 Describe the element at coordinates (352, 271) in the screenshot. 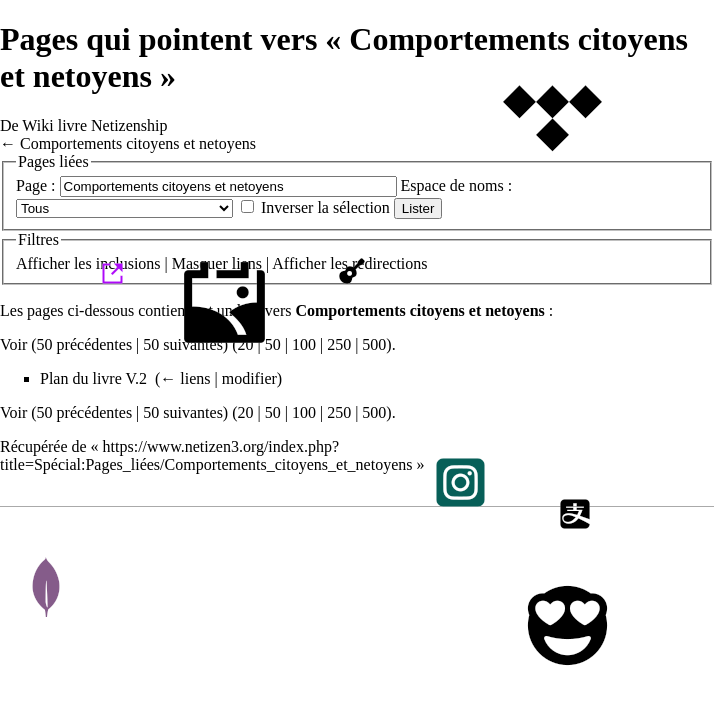

I see `access music or audio settings` at that location.